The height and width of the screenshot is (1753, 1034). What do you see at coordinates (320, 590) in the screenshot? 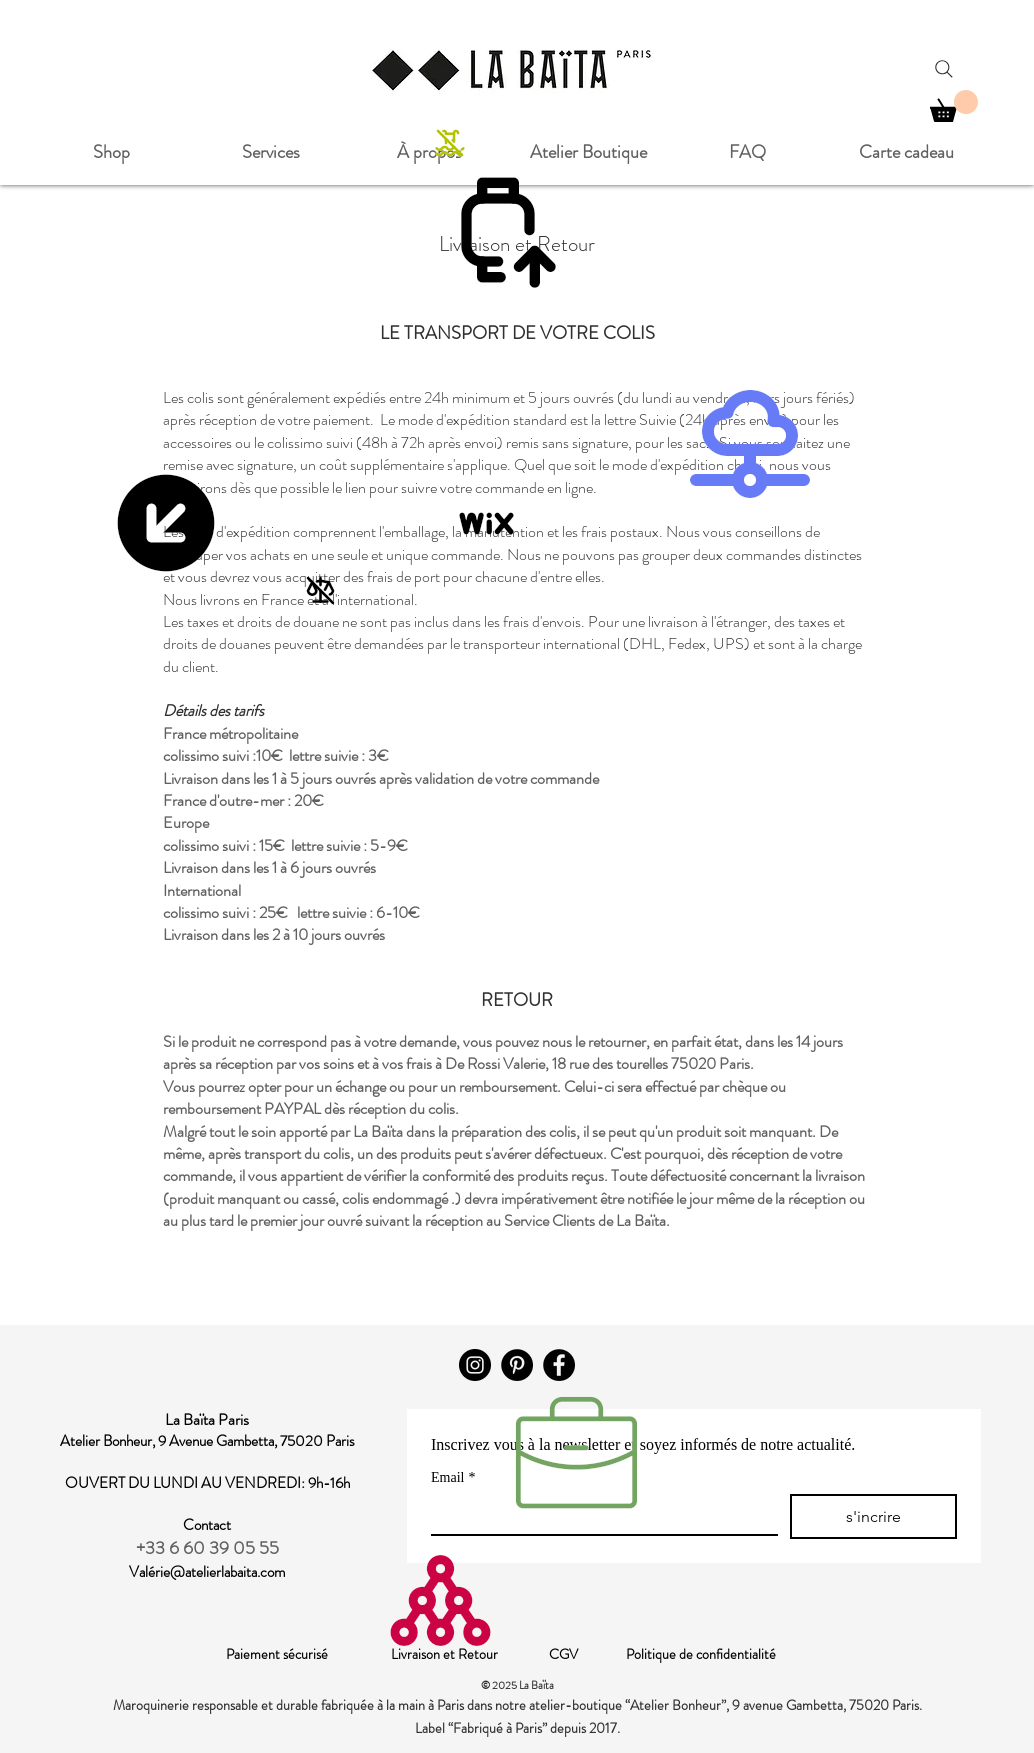
I see `disable weight or measurement tracking` at bounding box center [320, 590].